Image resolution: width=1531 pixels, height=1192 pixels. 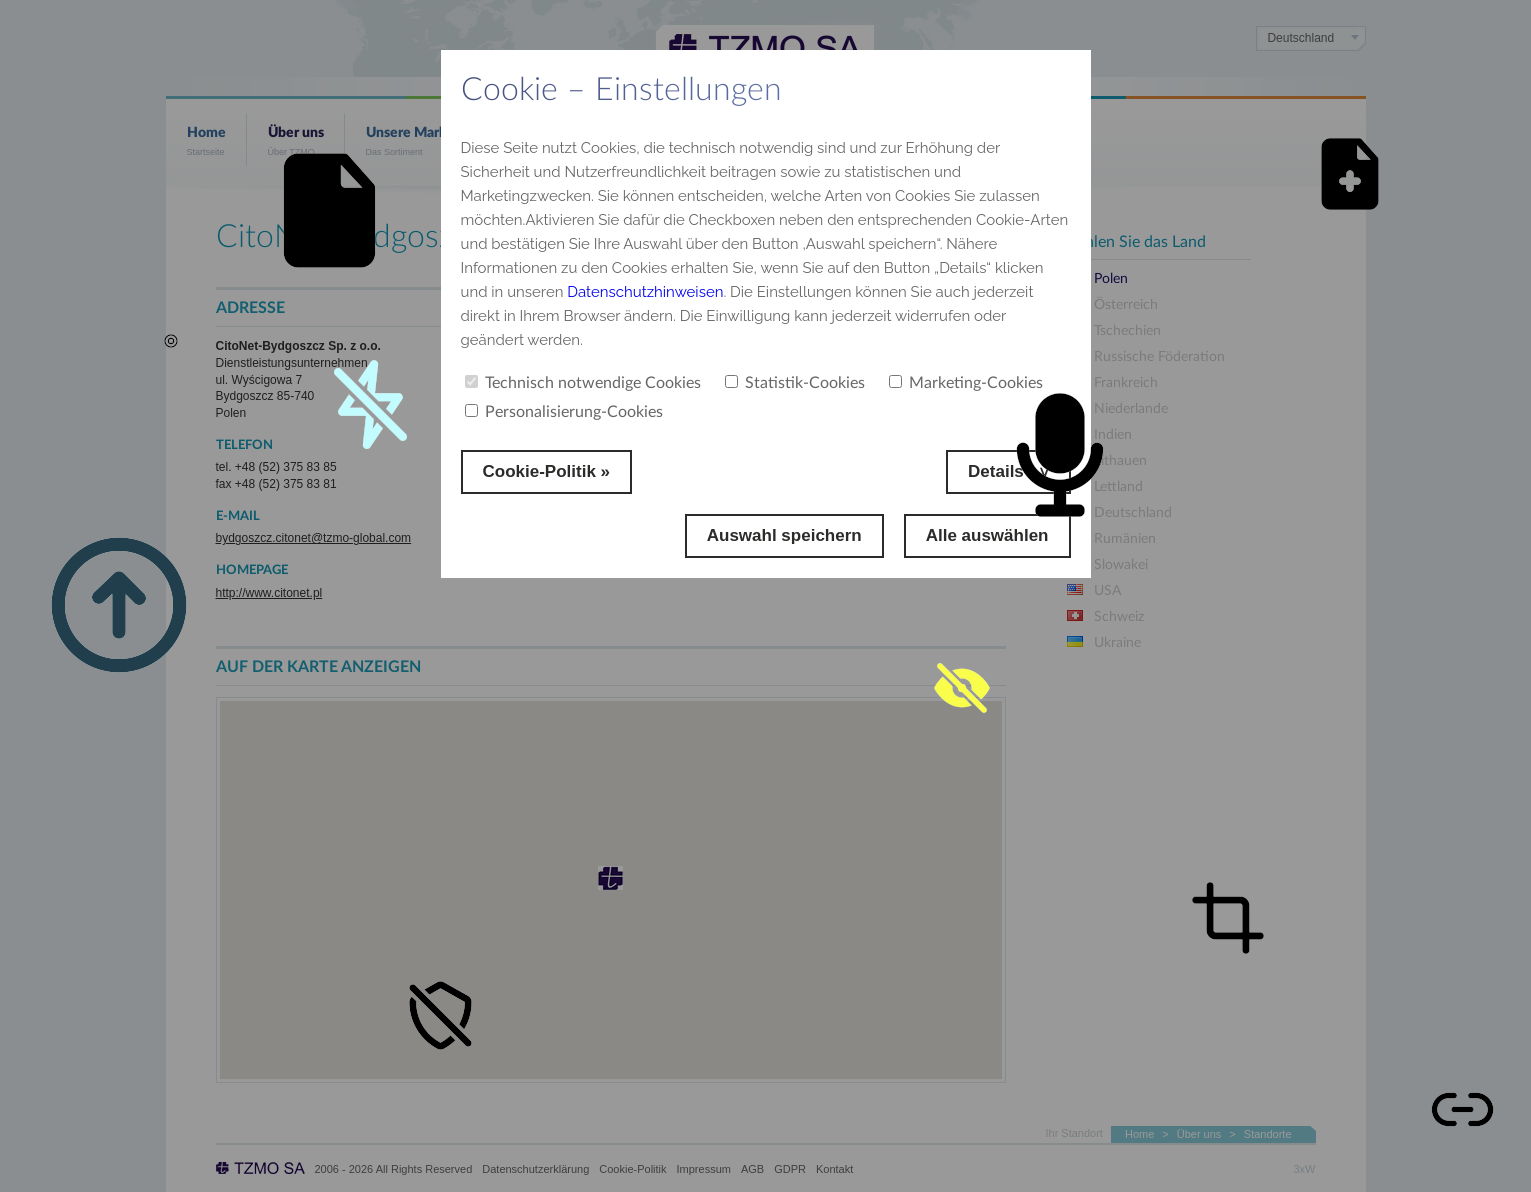 I want to click on crop an image or photo, so click(x=1228, y=918).